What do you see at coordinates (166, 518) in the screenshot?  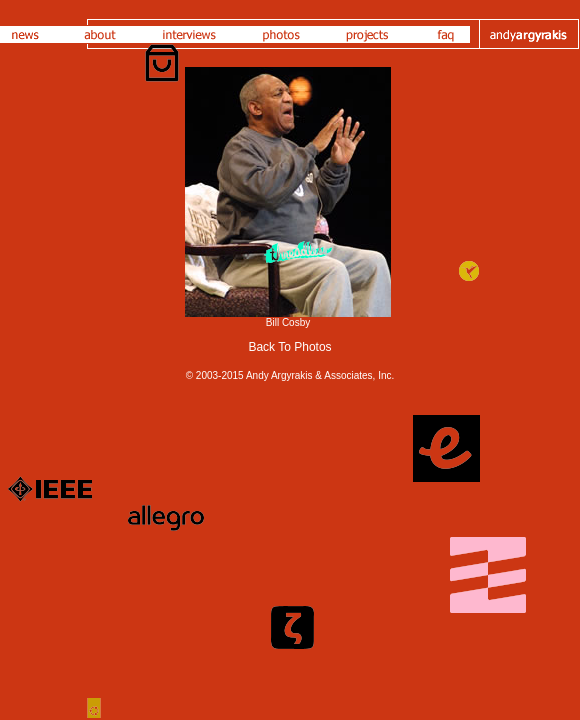 I see `visit the allegro e-commerce platform` at bounding box center [166, 518].